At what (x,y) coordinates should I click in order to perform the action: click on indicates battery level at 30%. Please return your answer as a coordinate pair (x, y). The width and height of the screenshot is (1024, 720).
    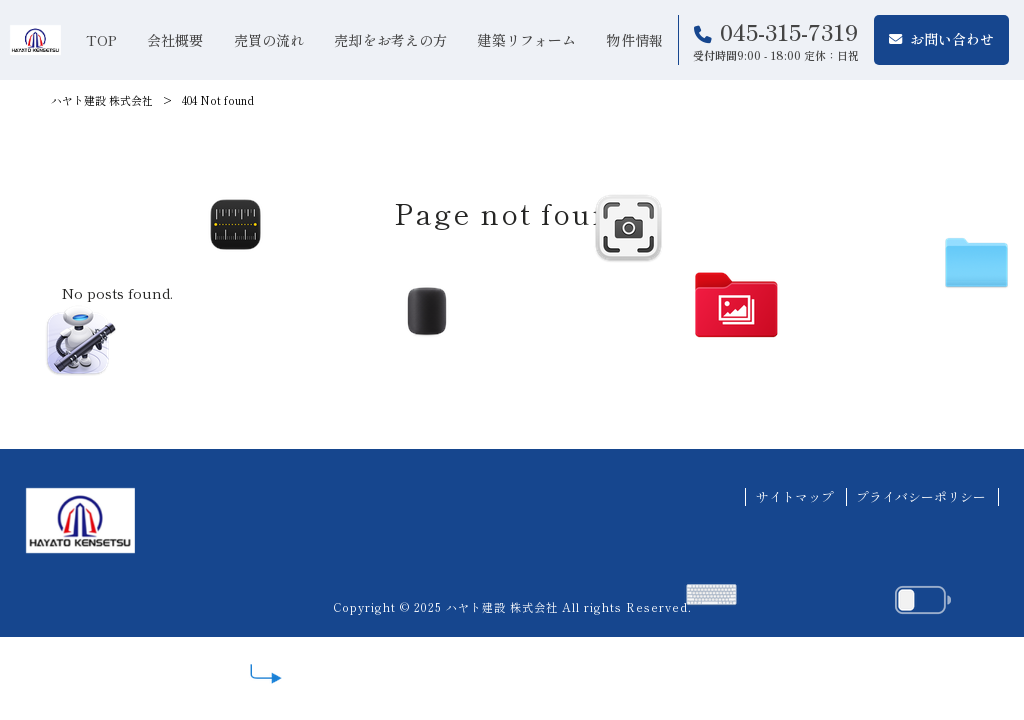
    Looking at the image, I should click on (923, 600).